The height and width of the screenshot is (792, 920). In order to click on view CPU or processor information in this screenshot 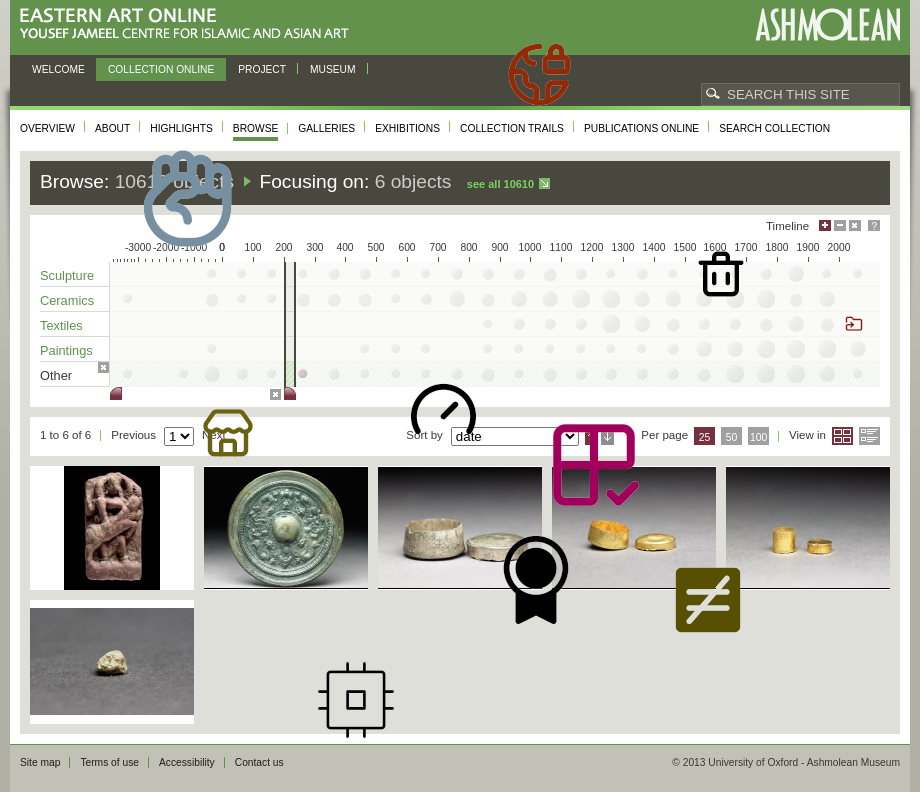, I will do `click(356, 700)`.